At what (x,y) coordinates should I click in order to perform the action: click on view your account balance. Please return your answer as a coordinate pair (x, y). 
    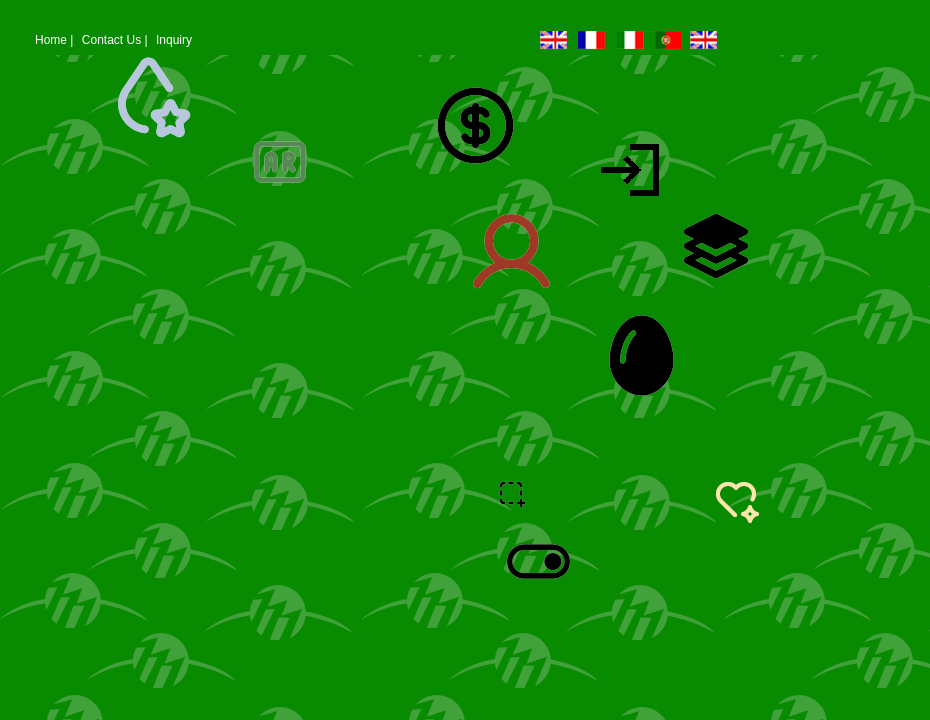
    Looking at the image, I should click on (475, 125).